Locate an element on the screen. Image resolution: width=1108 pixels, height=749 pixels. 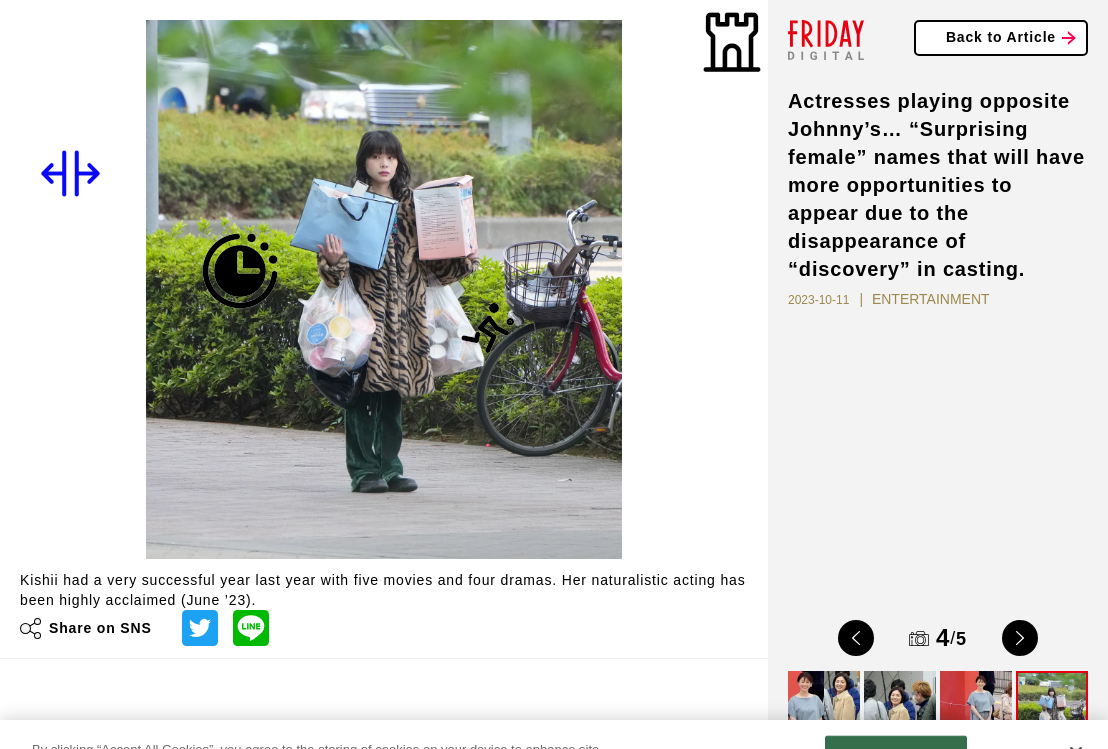
view user profile is located at coordinates (343, 366).